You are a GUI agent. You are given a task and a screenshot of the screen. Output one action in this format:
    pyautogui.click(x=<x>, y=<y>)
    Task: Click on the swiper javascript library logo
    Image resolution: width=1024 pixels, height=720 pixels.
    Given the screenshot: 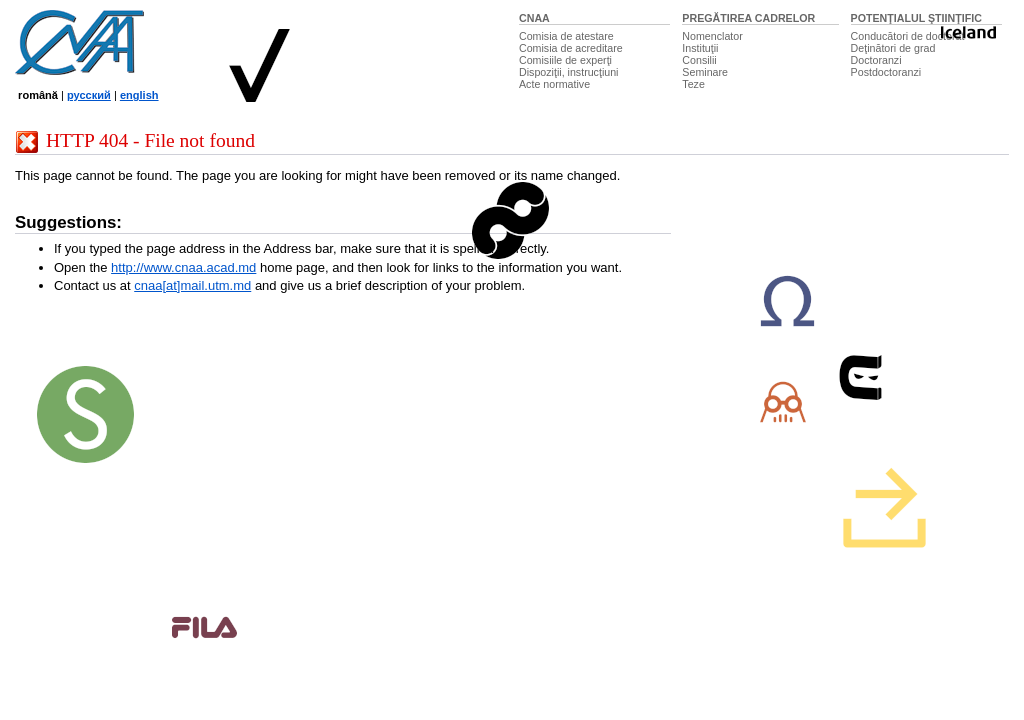 What is the action you would take?
    pyautogui.click(x=85, y=414)
    